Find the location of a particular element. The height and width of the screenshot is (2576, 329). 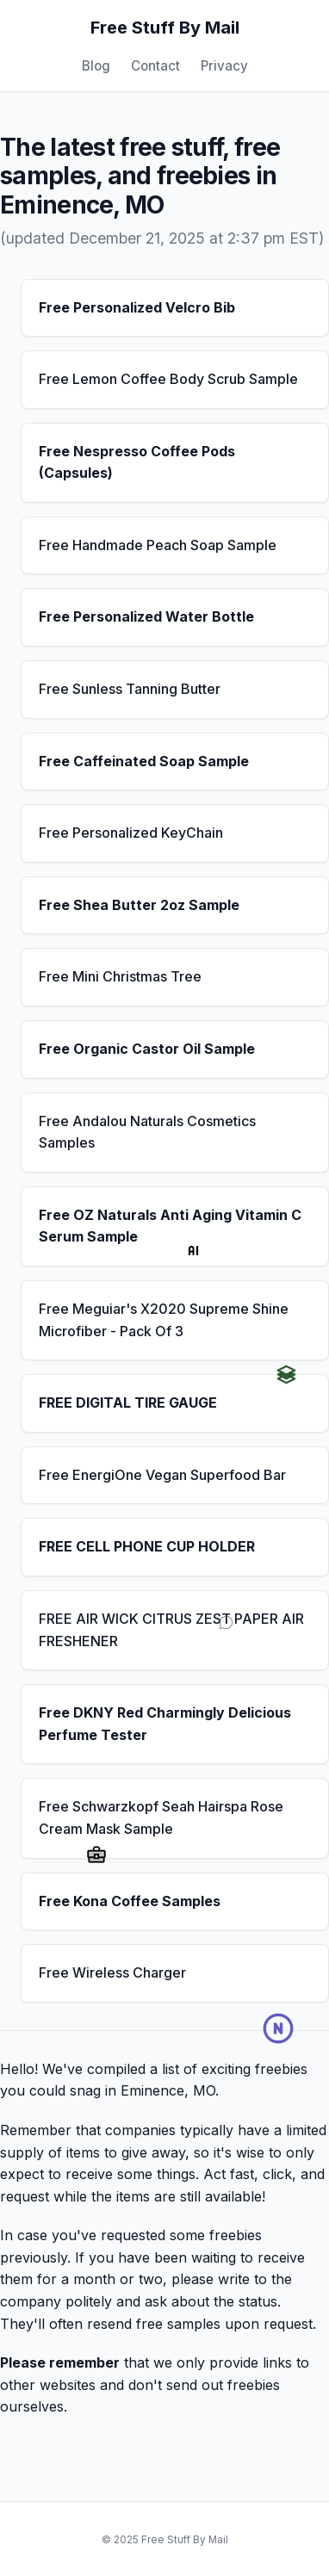

access AI-powered features is located at coordinates (193, 1250).